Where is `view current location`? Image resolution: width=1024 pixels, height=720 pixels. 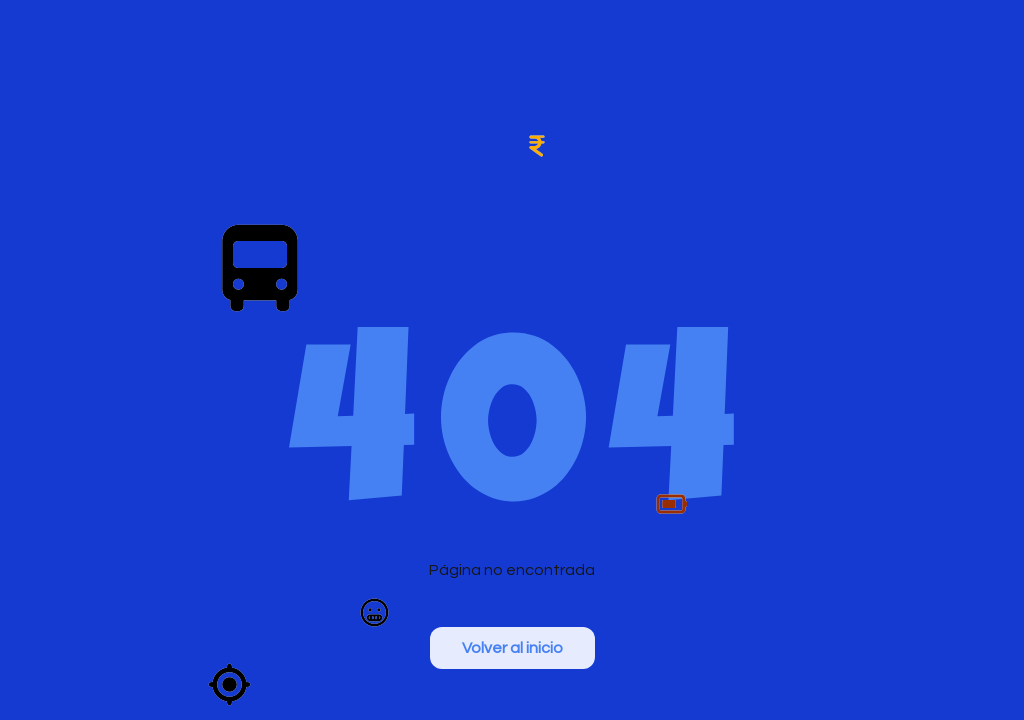
view current location is located at coordinates (229, 684).